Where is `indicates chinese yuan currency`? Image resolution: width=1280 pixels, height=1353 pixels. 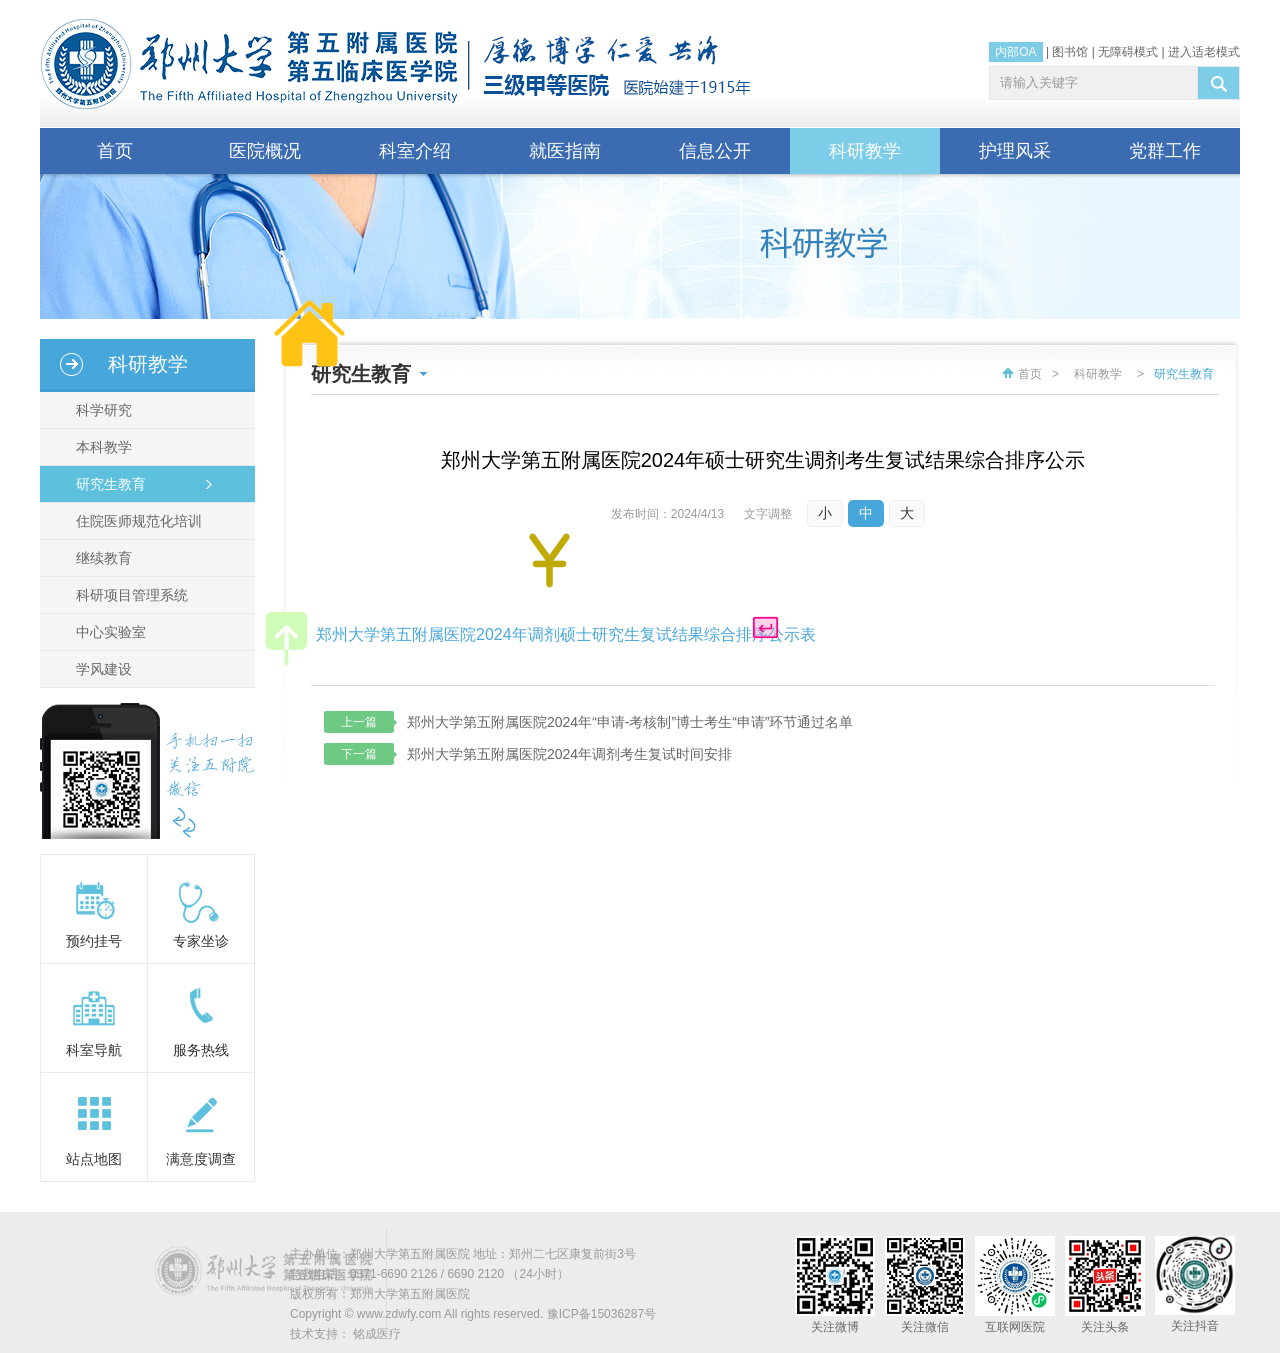
indicates chinese yuan currency is located at coordinates (549, 560).